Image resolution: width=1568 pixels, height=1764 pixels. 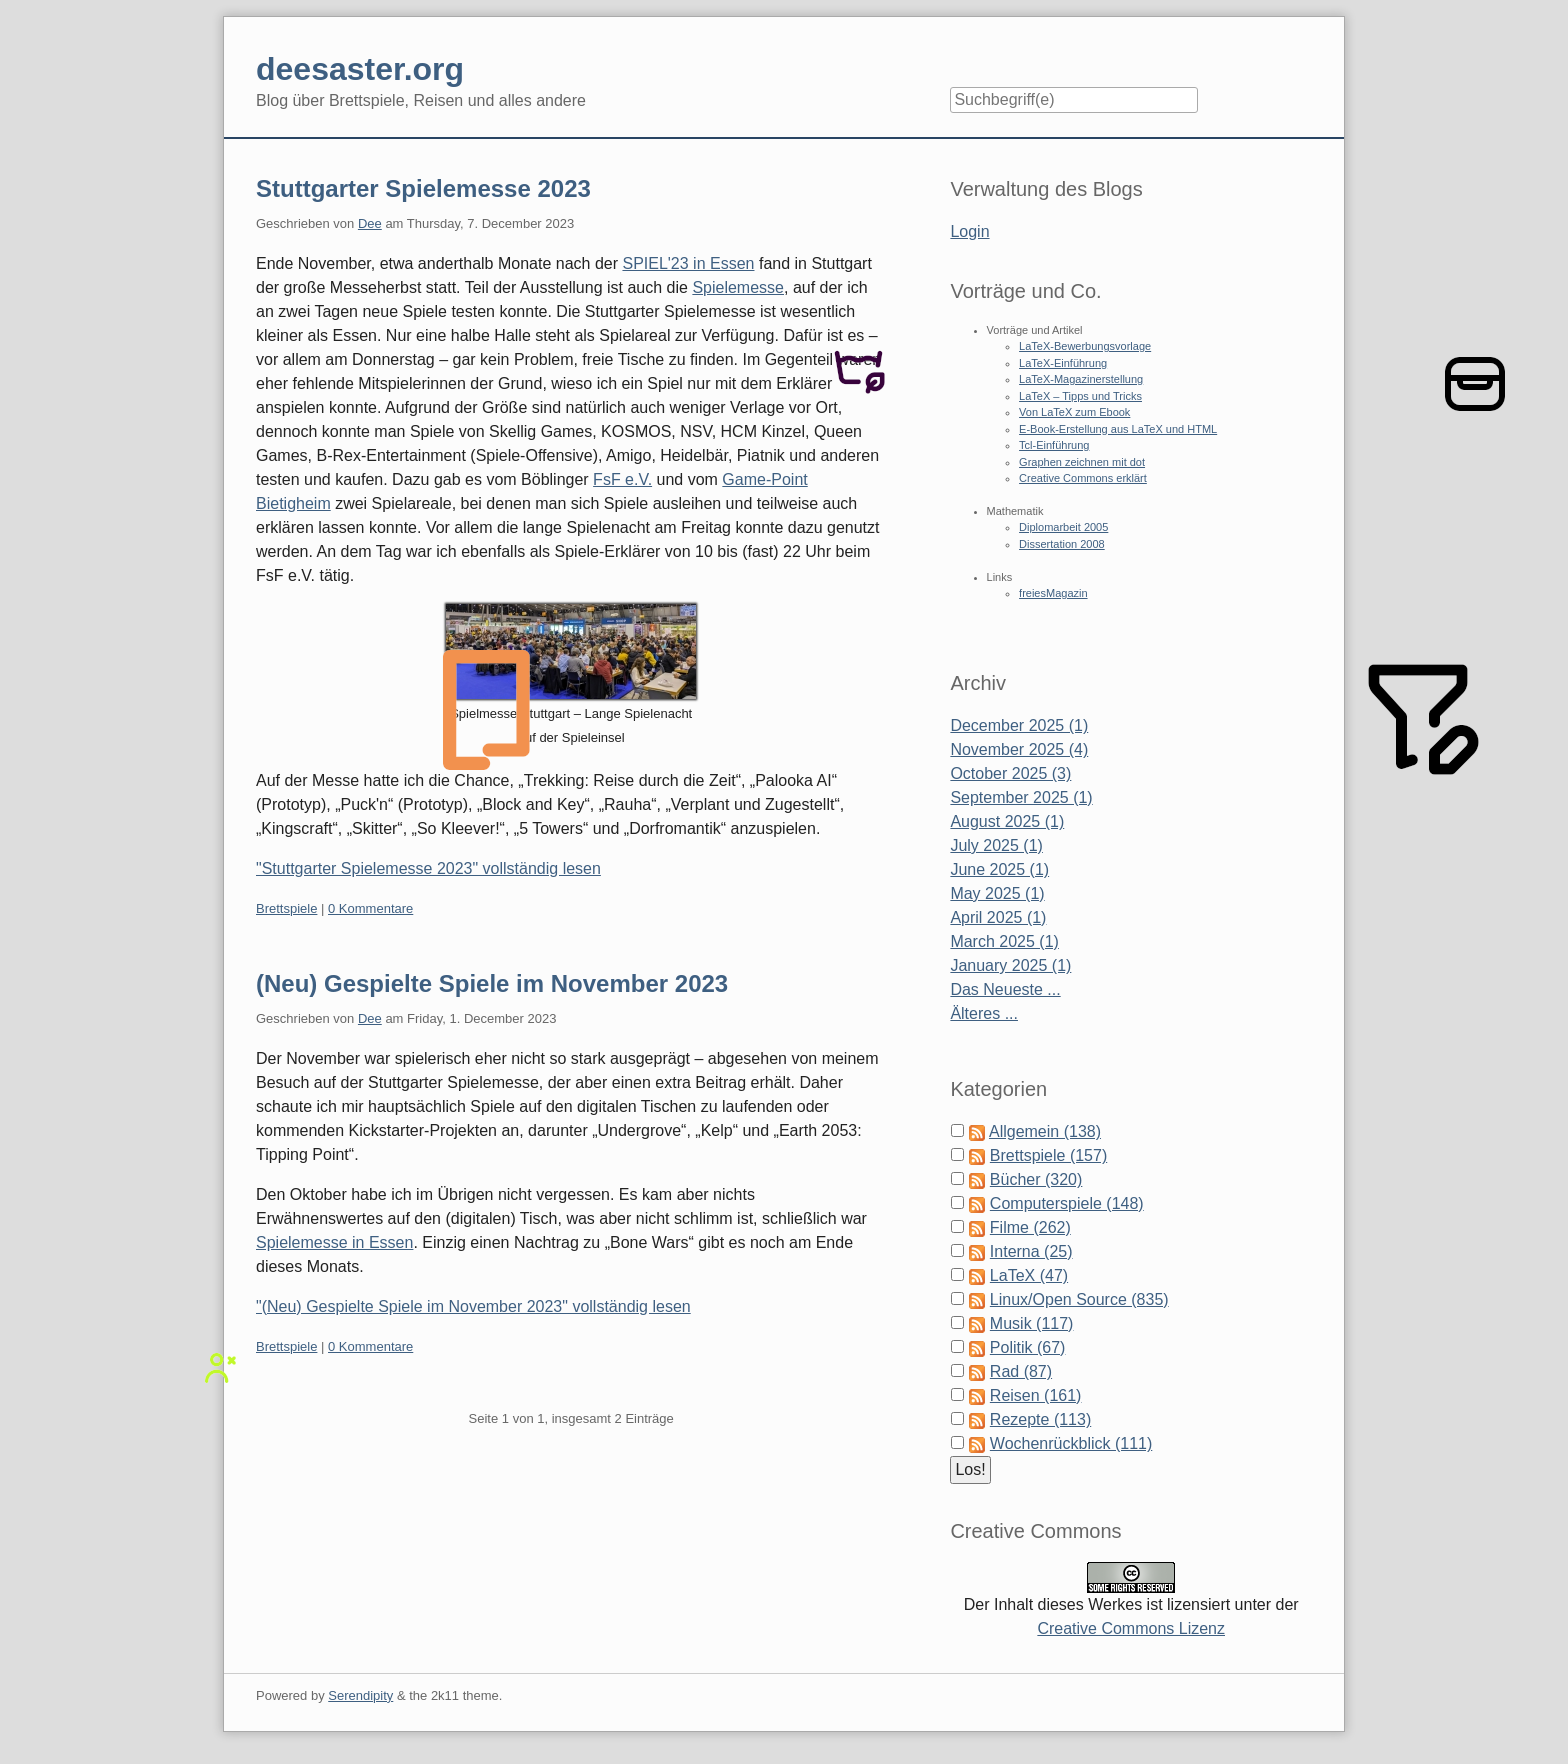 What do you see at coordinates (1418, 714) in the screenshot?
I see `edit filter settings` at bounding box center [1418, 714].